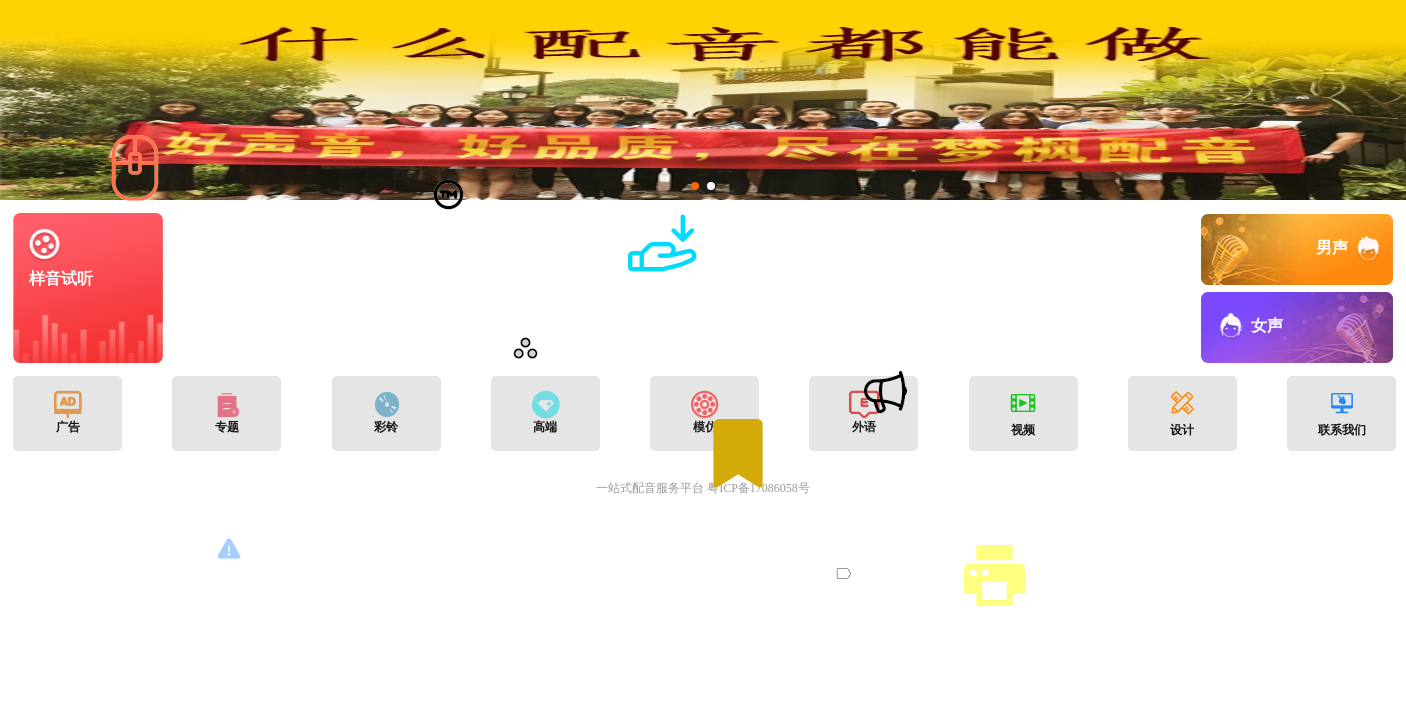 This screenshot has width=1406, height=720. What do you see at coordinates (885, 392) in the screenshot?
I see `view announcements or alerts` at bounding box center [885, 392].